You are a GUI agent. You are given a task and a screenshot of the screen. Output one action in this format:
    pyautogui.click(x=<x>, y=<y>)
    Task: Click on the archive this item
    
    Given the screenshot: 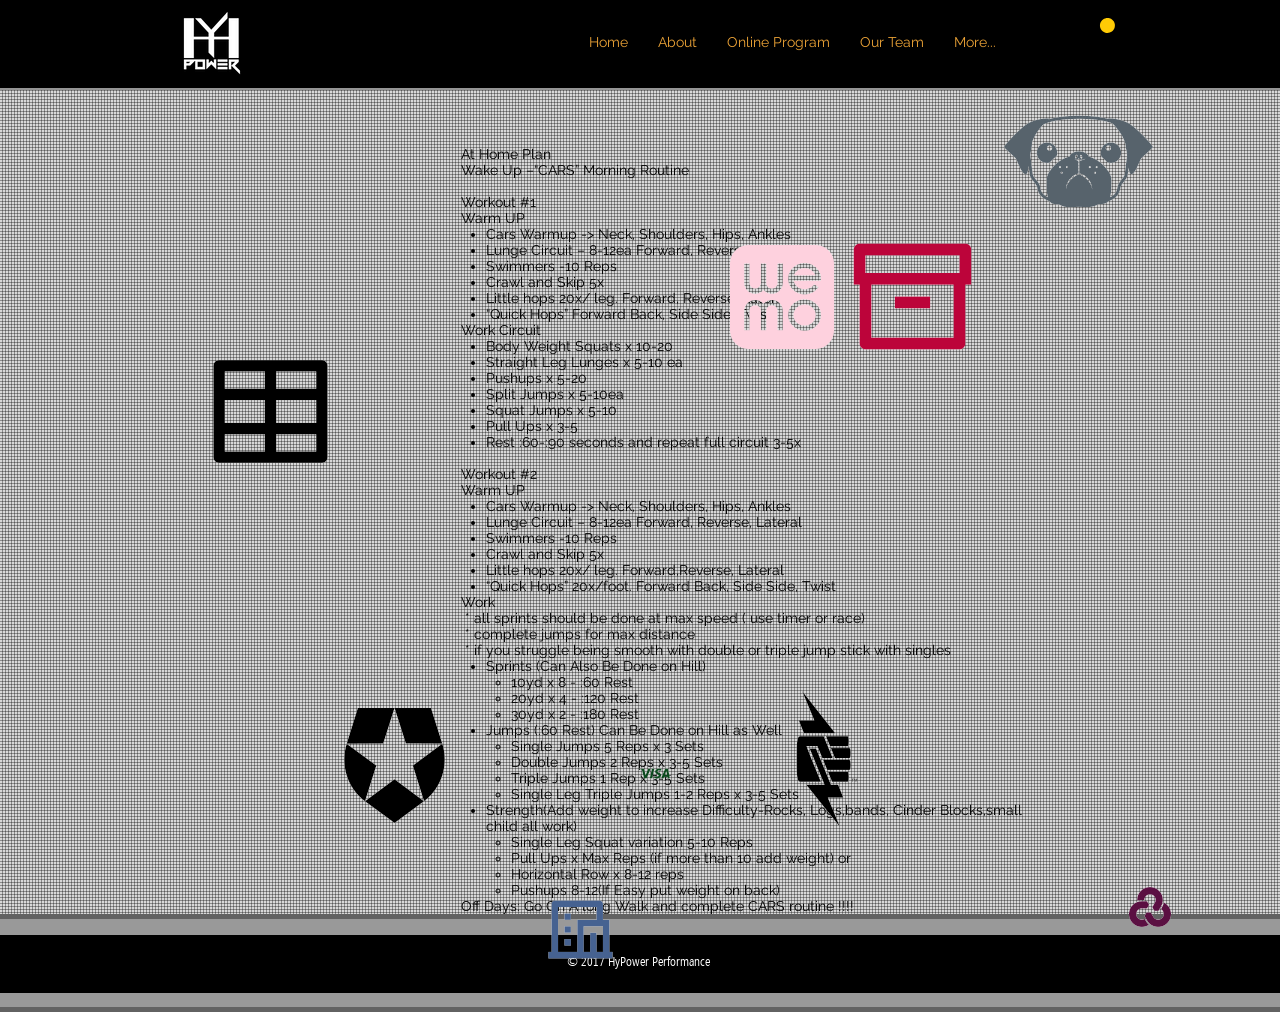 What is the action you would take?
    pyautogui.click(x=912, y=296)
    